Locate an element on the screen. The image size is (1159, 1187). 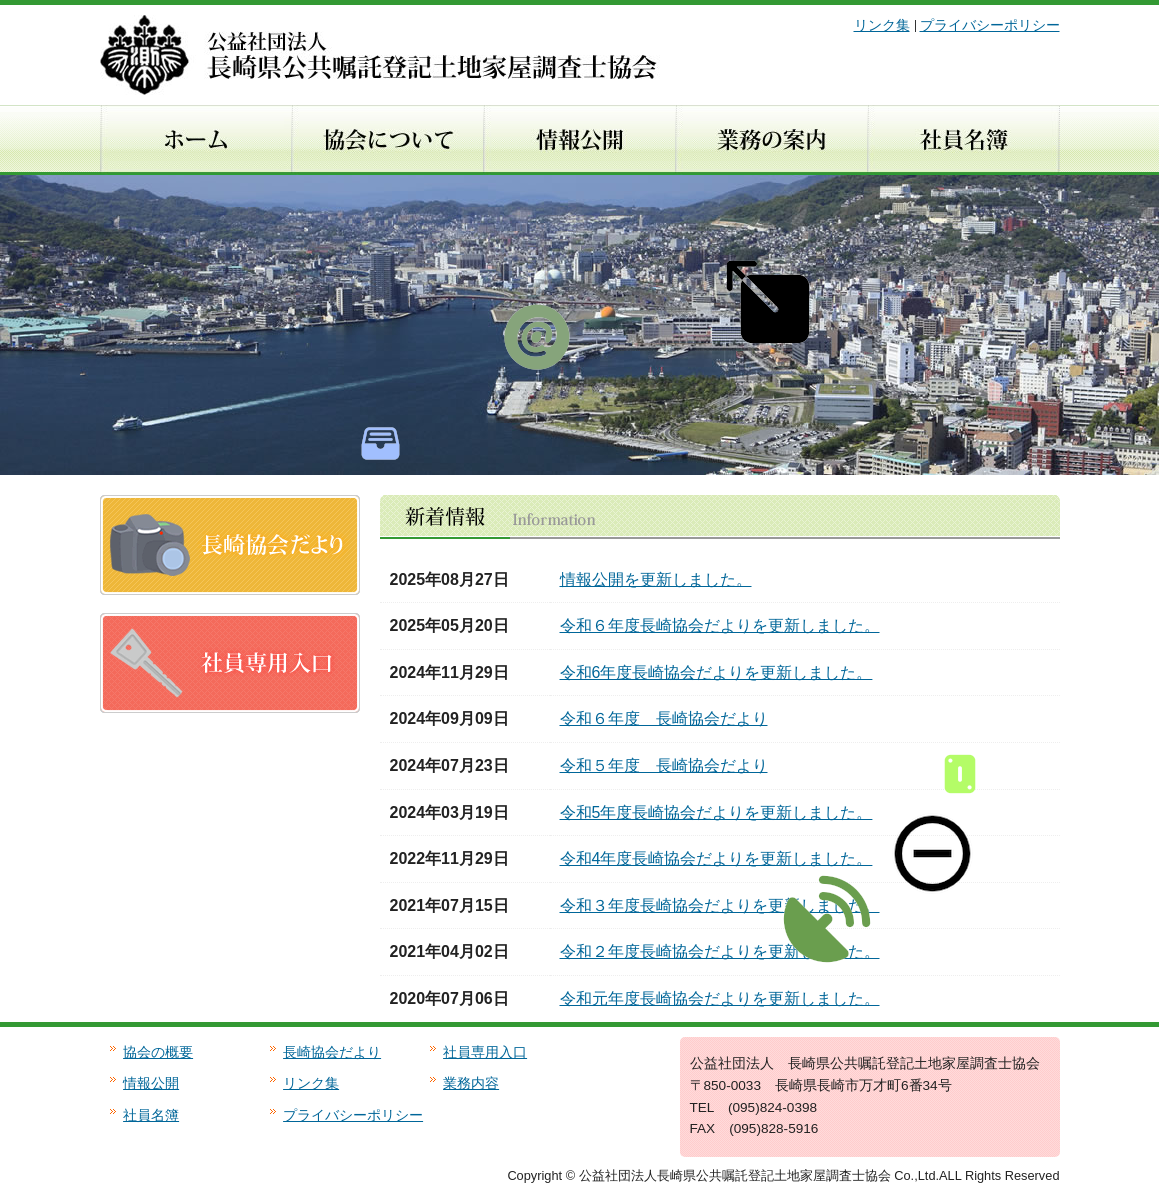
access satellite or broadcast settings is located at coordinates (827, 919).